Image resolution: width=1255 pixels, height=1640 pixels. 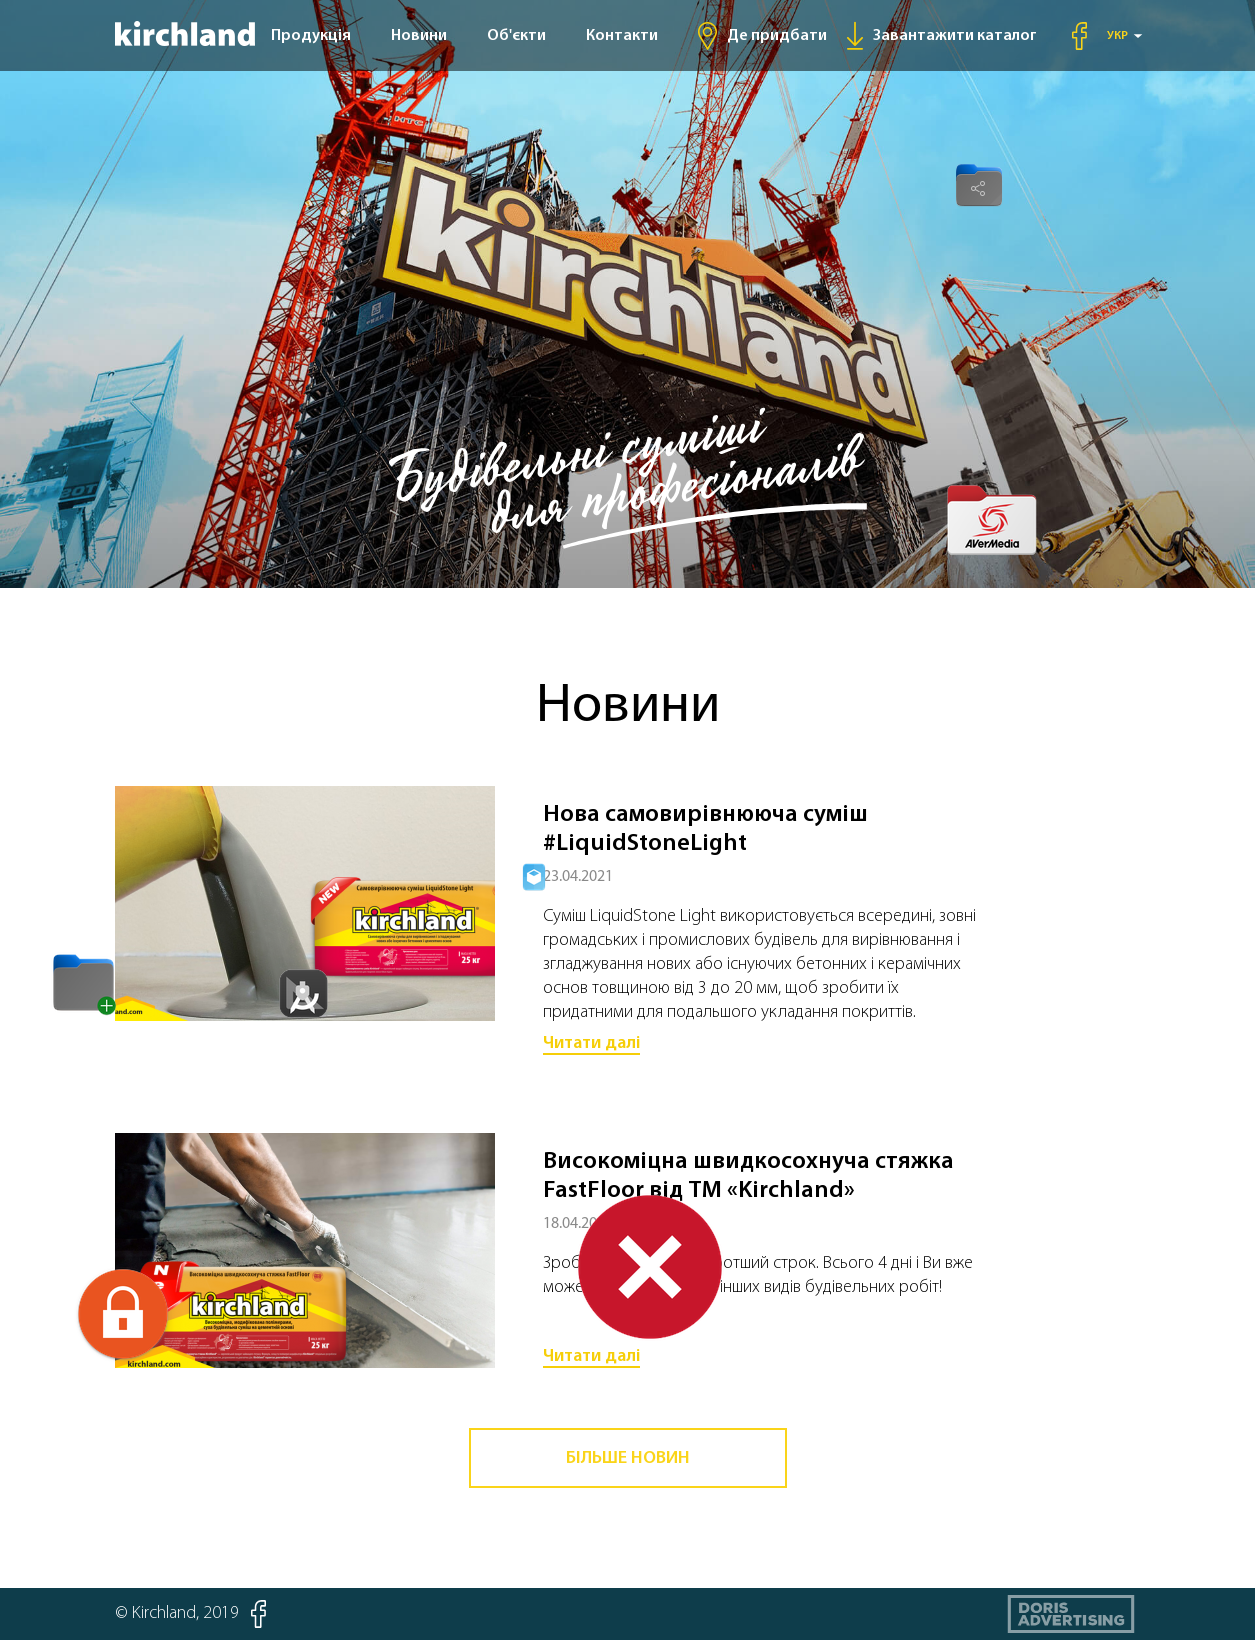 What do you see at coordinates (303, 993) in the screenshot?
I see `open accessories or utility applications` at bounding box center [303, 993].